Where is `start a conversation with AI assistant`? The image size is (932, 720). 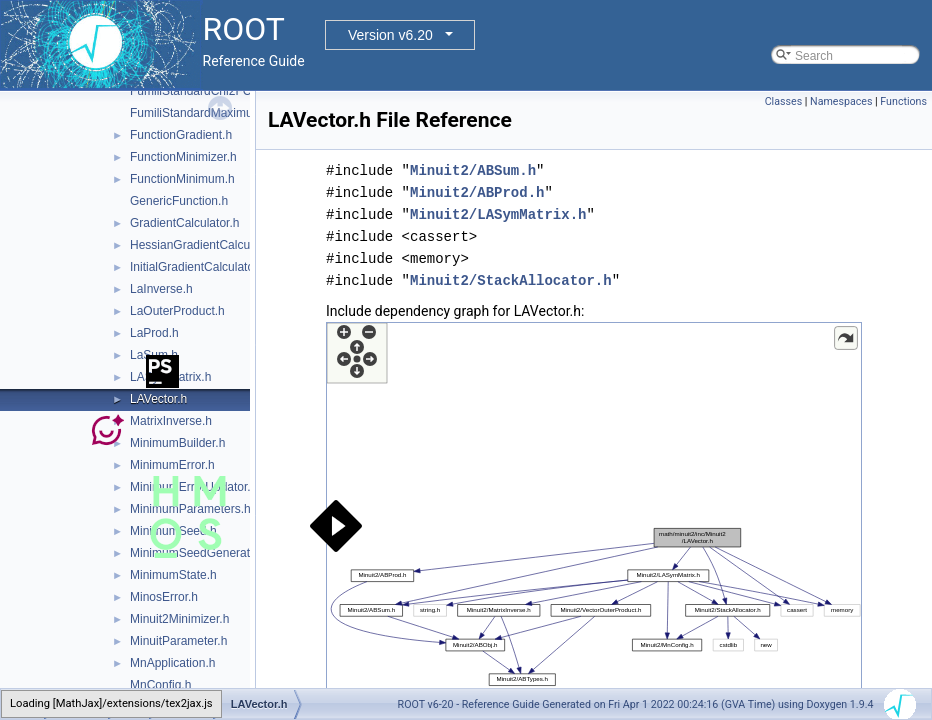
start a conversation with AI assistant is located at coordinates (106, 430).